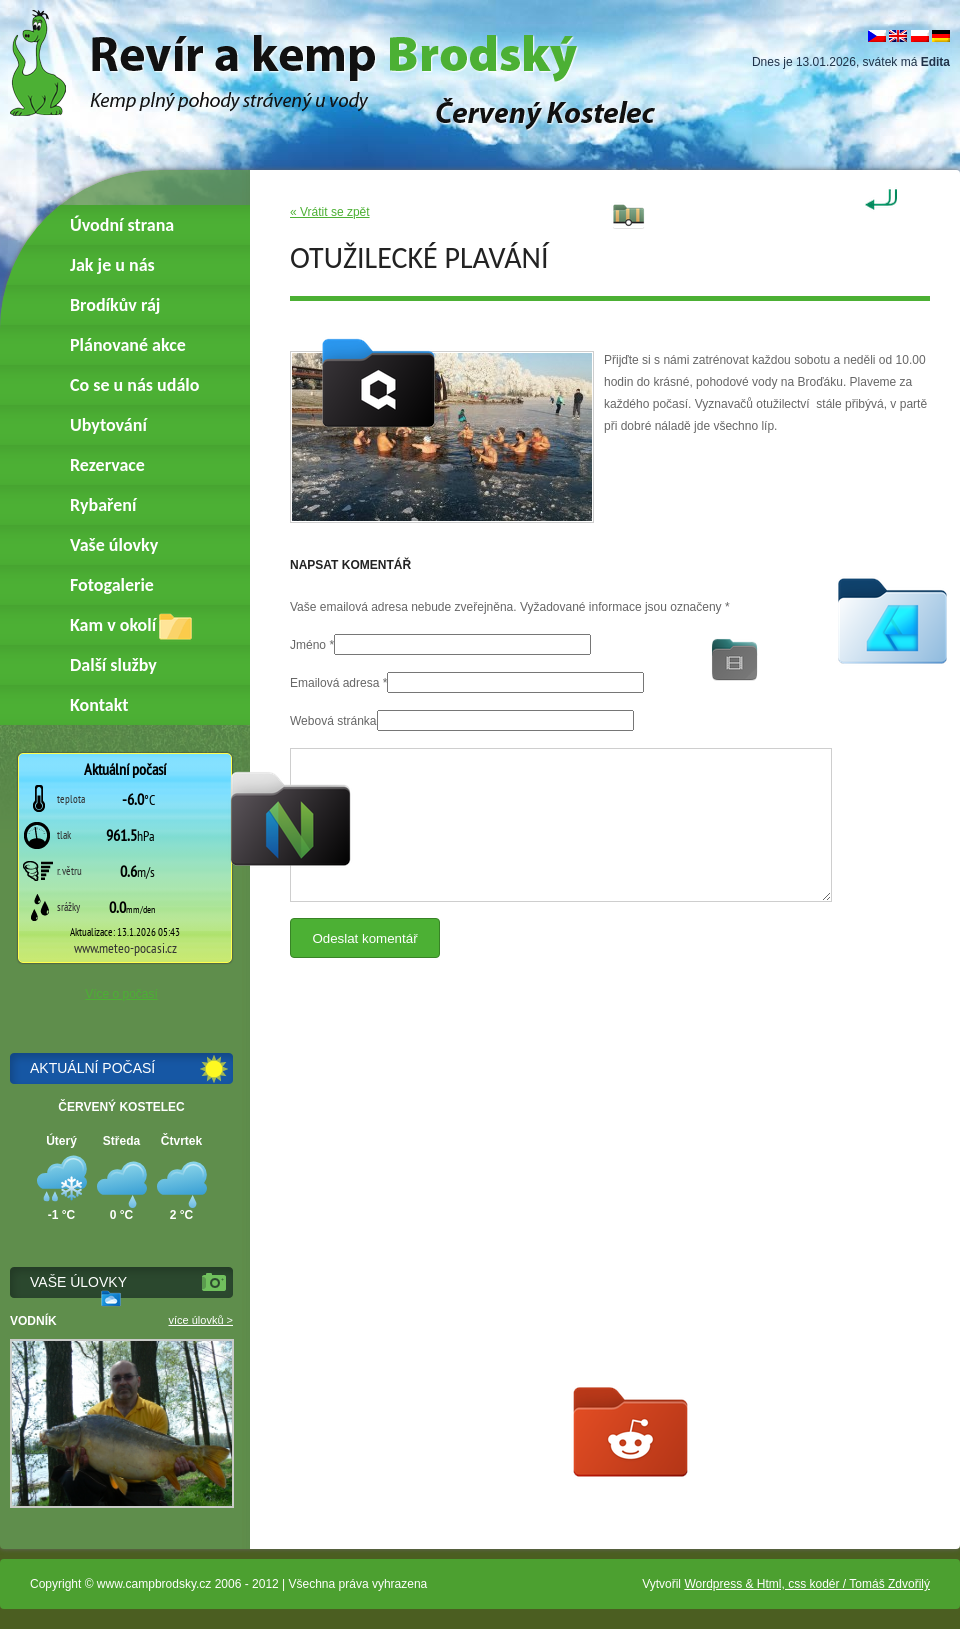 Image resolution: width=960 pixels, height=1629 pixels. Describe the element at coordinates (630, 1435) in the screenshot. I see `folder containing saved reddit content` at that location.